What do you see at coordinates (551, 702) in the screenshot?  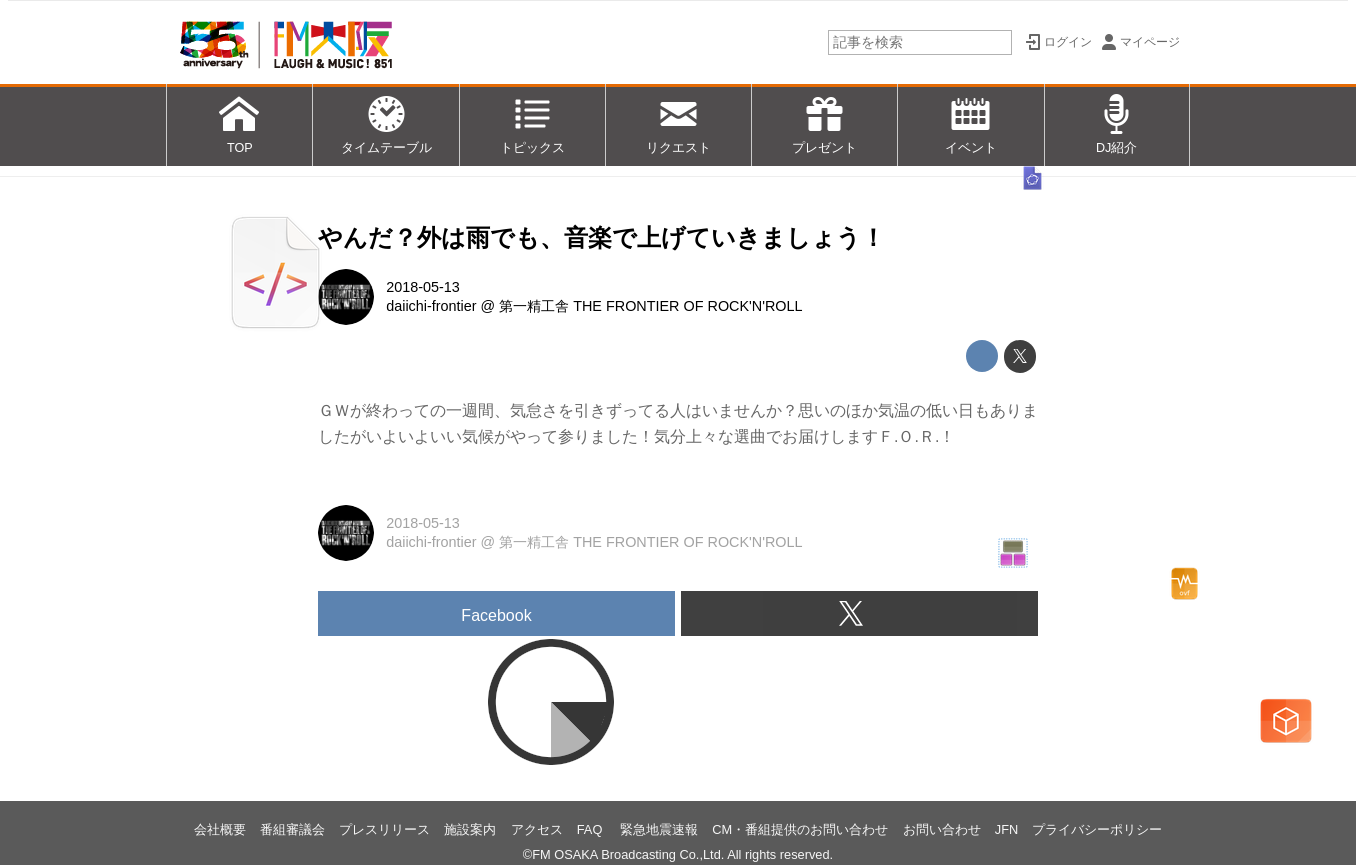 I see `view disk storage usage` at bounding box center [551, 702].